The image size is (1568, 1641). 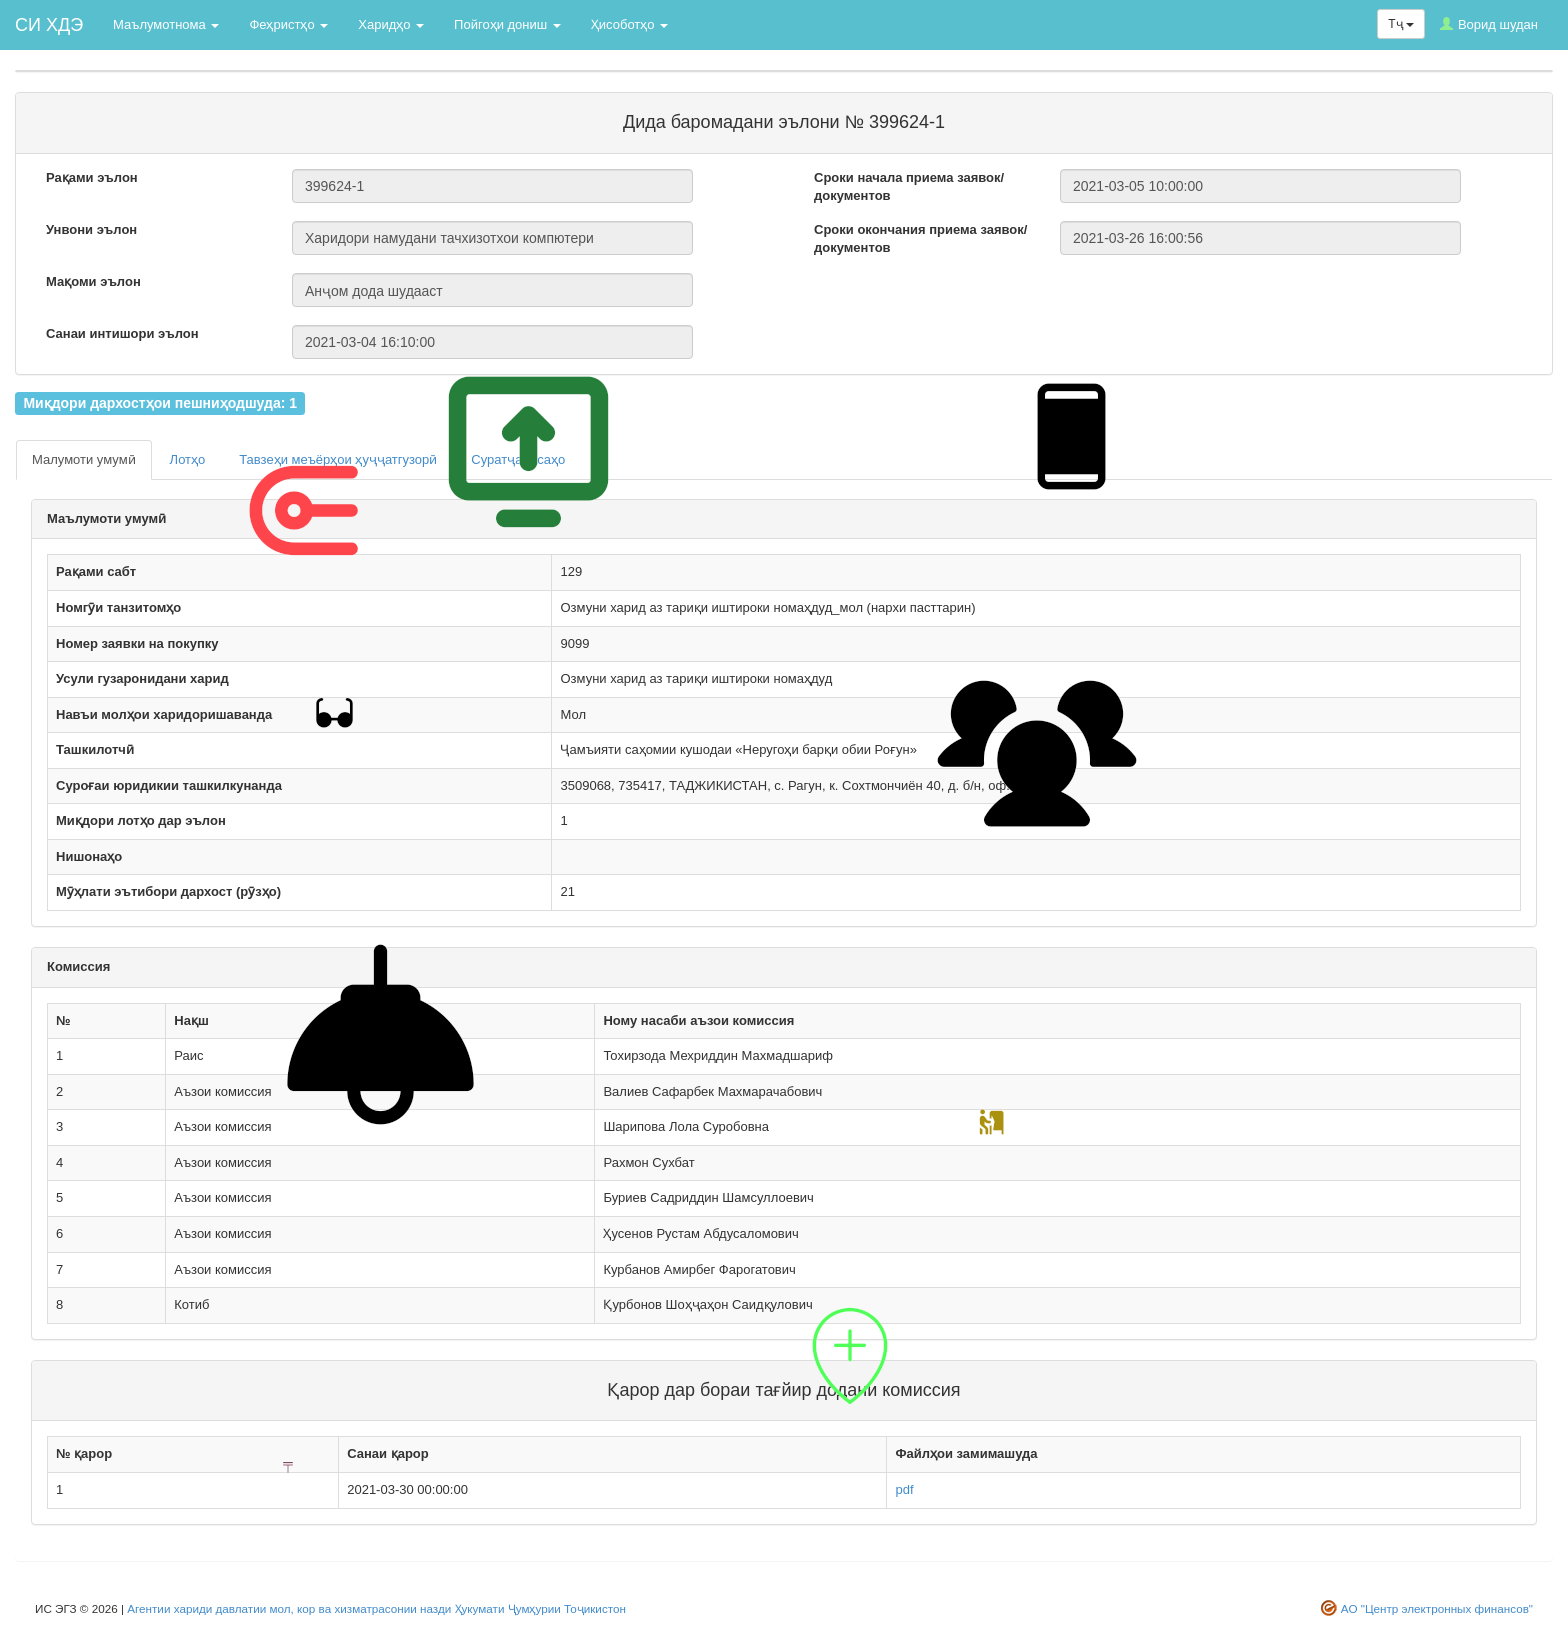 I want to click on toggle pendant lamp on or off, so click(x=380, y=1044).